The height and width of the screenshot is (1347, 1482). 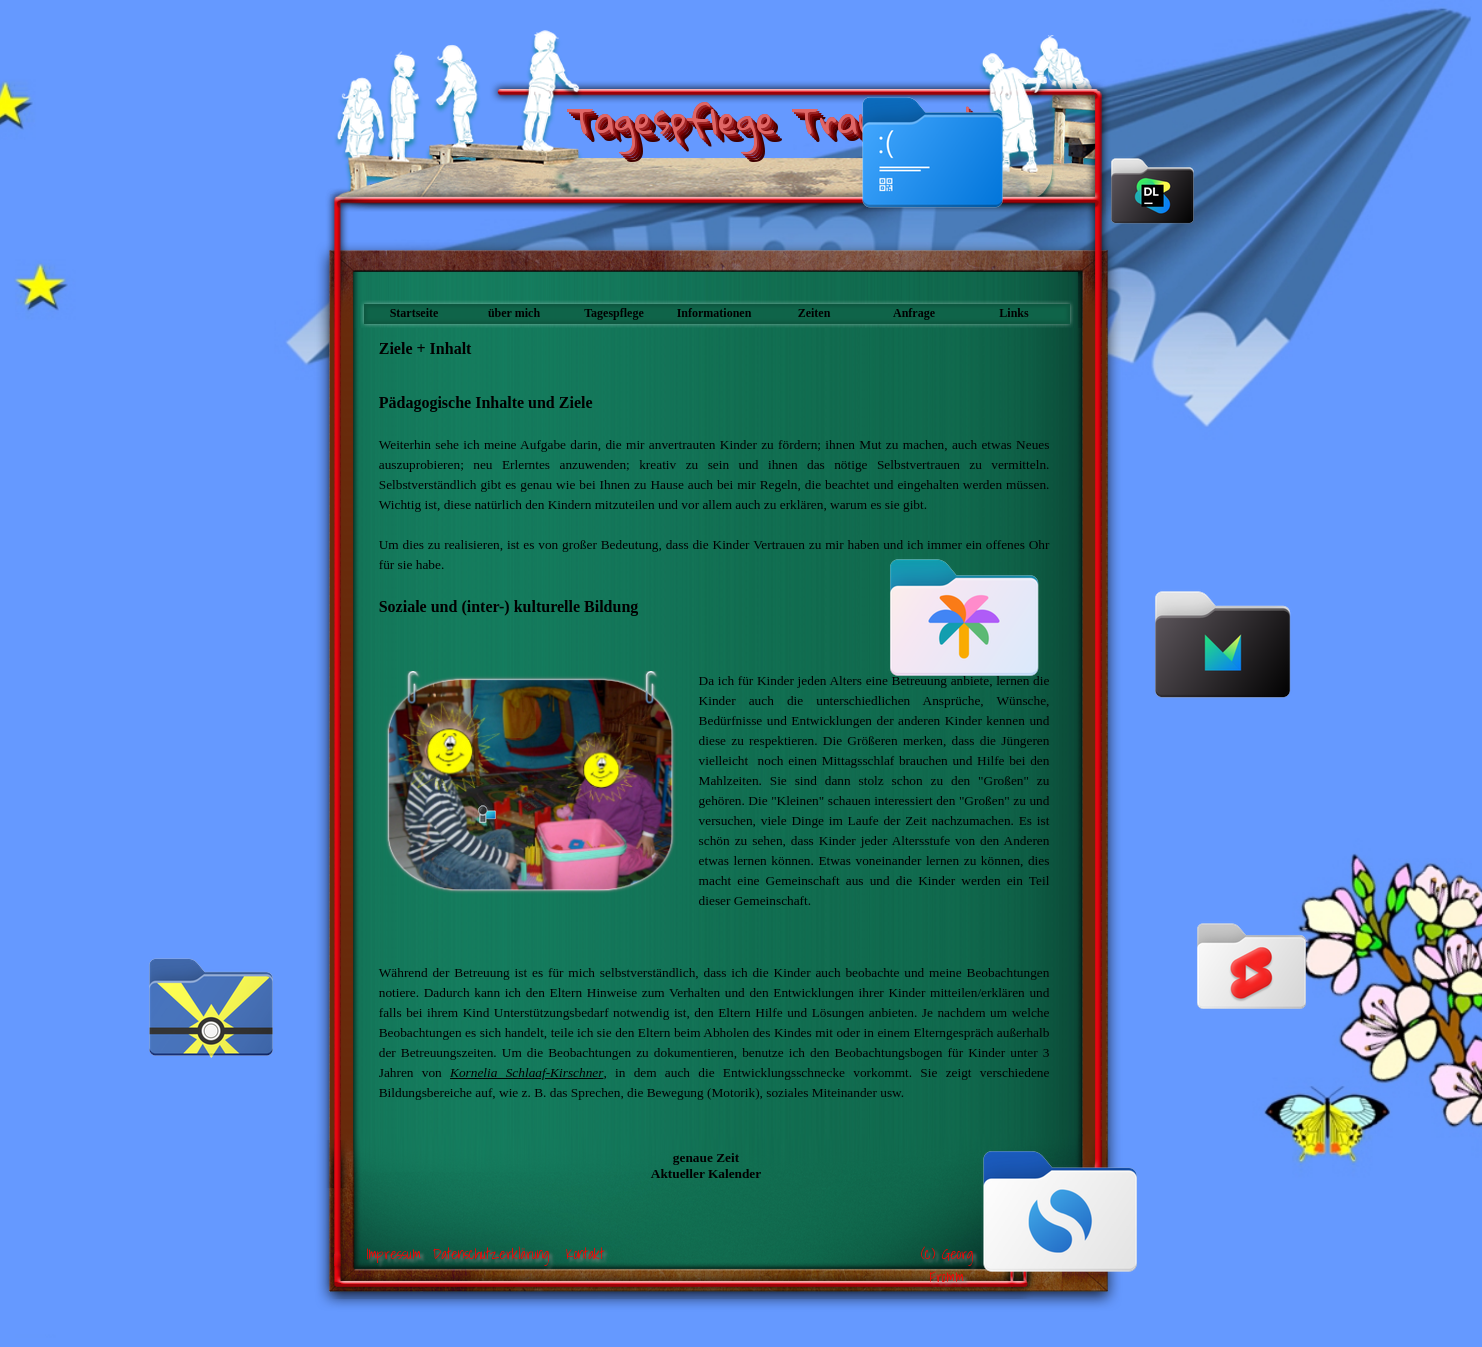 What do you see at coordinates (1222, 648) in the screenshot?
I see `open jetbrains mps project folder` at bounding box center [1222, 648].